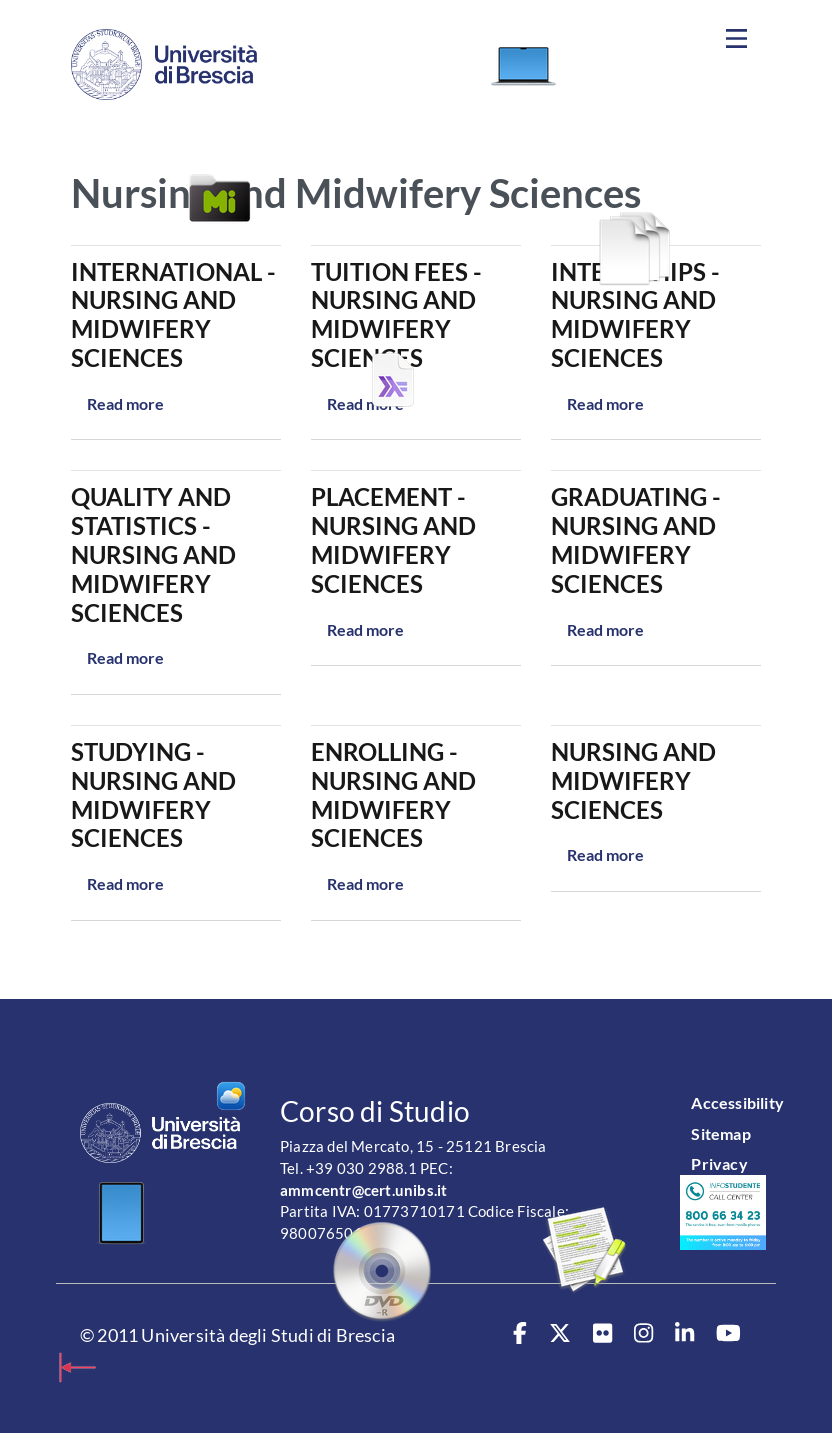  Describe the element at coordinates (382, 1273) in the screenshot. I see `indicates a blank DVD-R disc ready for burning` at that location.